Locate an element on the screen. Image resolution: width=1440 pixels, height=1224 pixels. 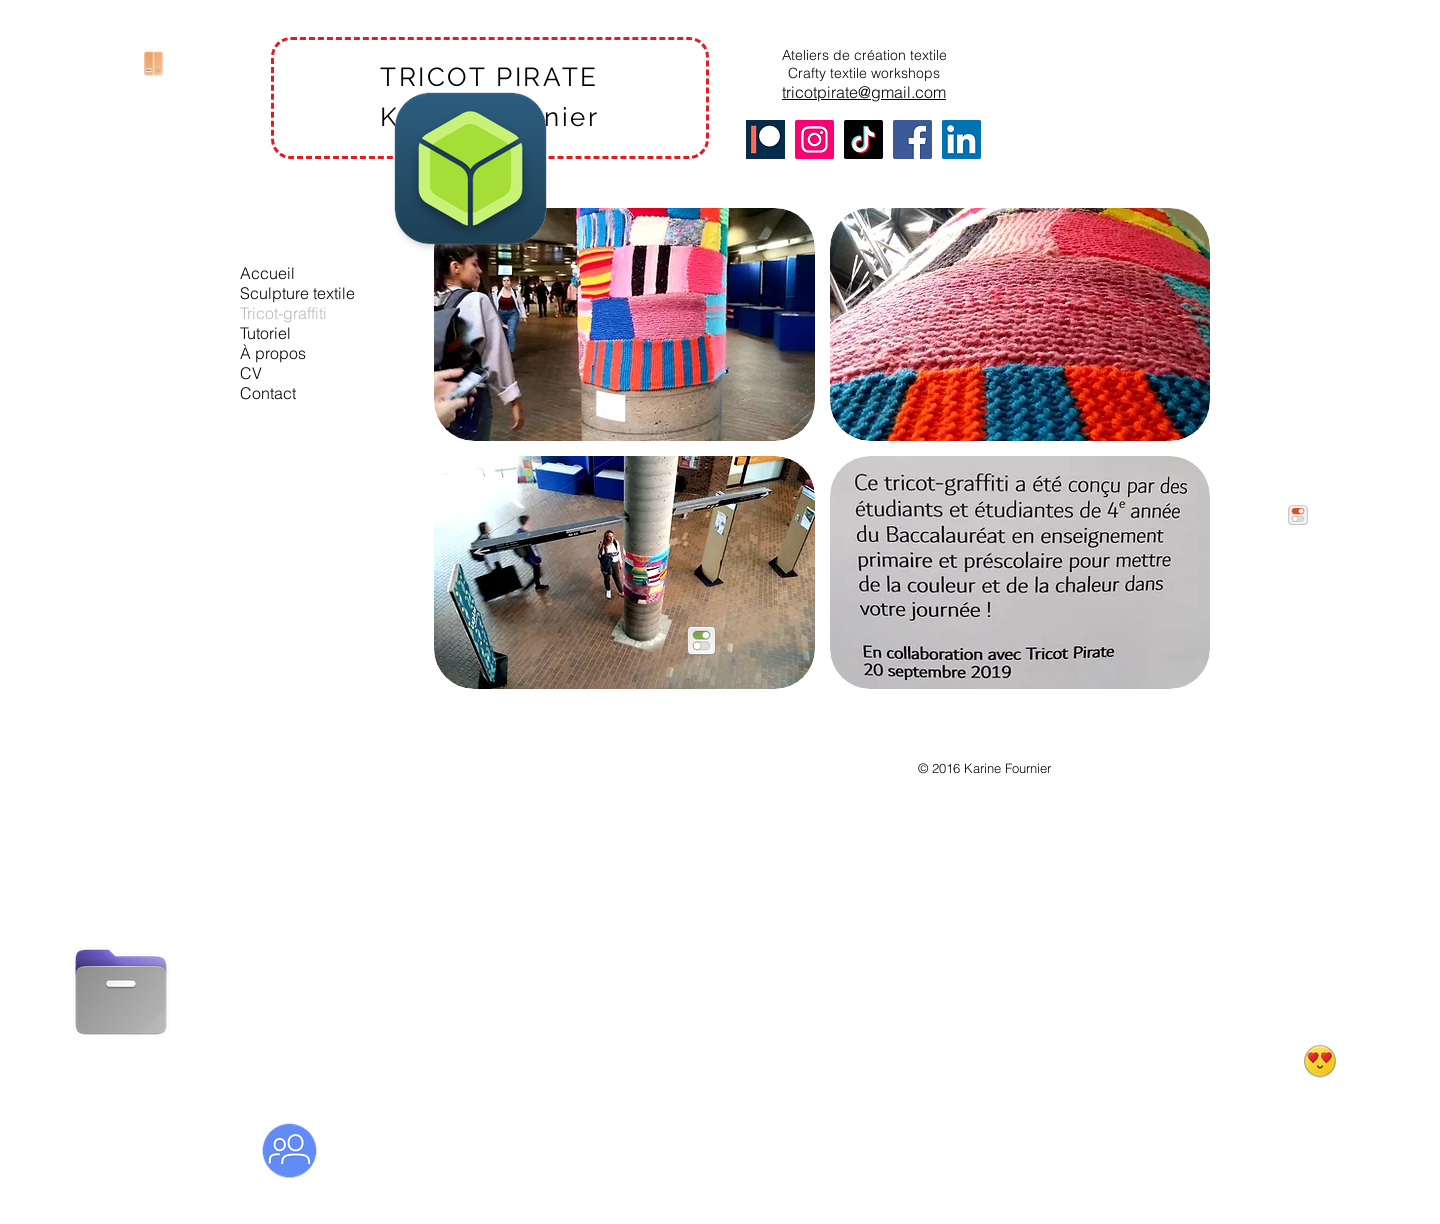
open unity tweak tool settings is located at coordinates (1298, 515).